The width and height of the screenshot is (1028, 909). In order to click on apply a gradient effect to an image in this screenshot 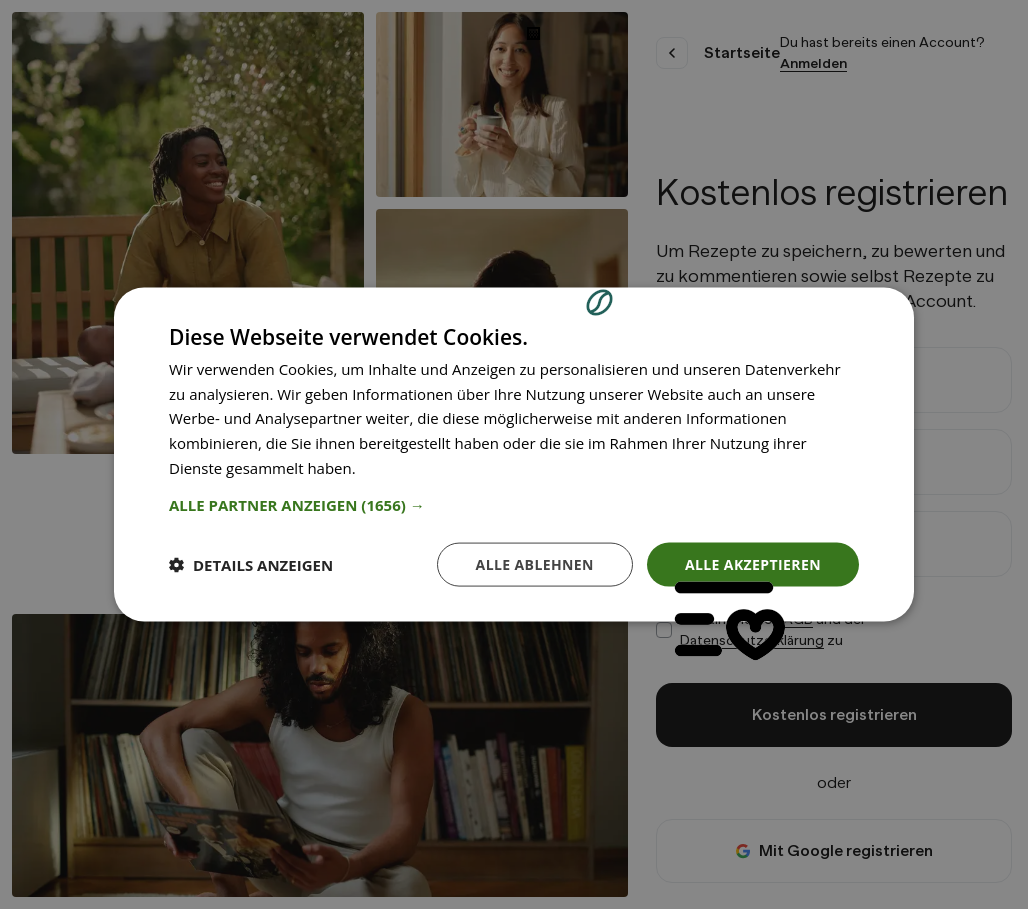, I will do `click(533, 33)`.